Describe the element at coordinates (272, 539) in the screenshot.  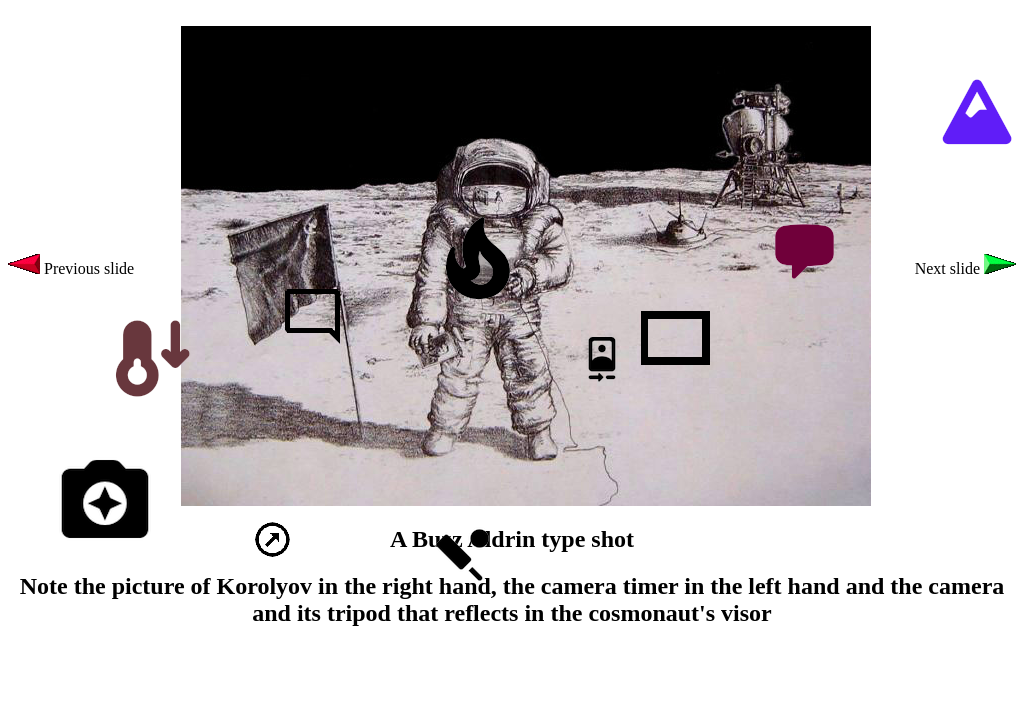
I see `open link in new window or external site` at that location.